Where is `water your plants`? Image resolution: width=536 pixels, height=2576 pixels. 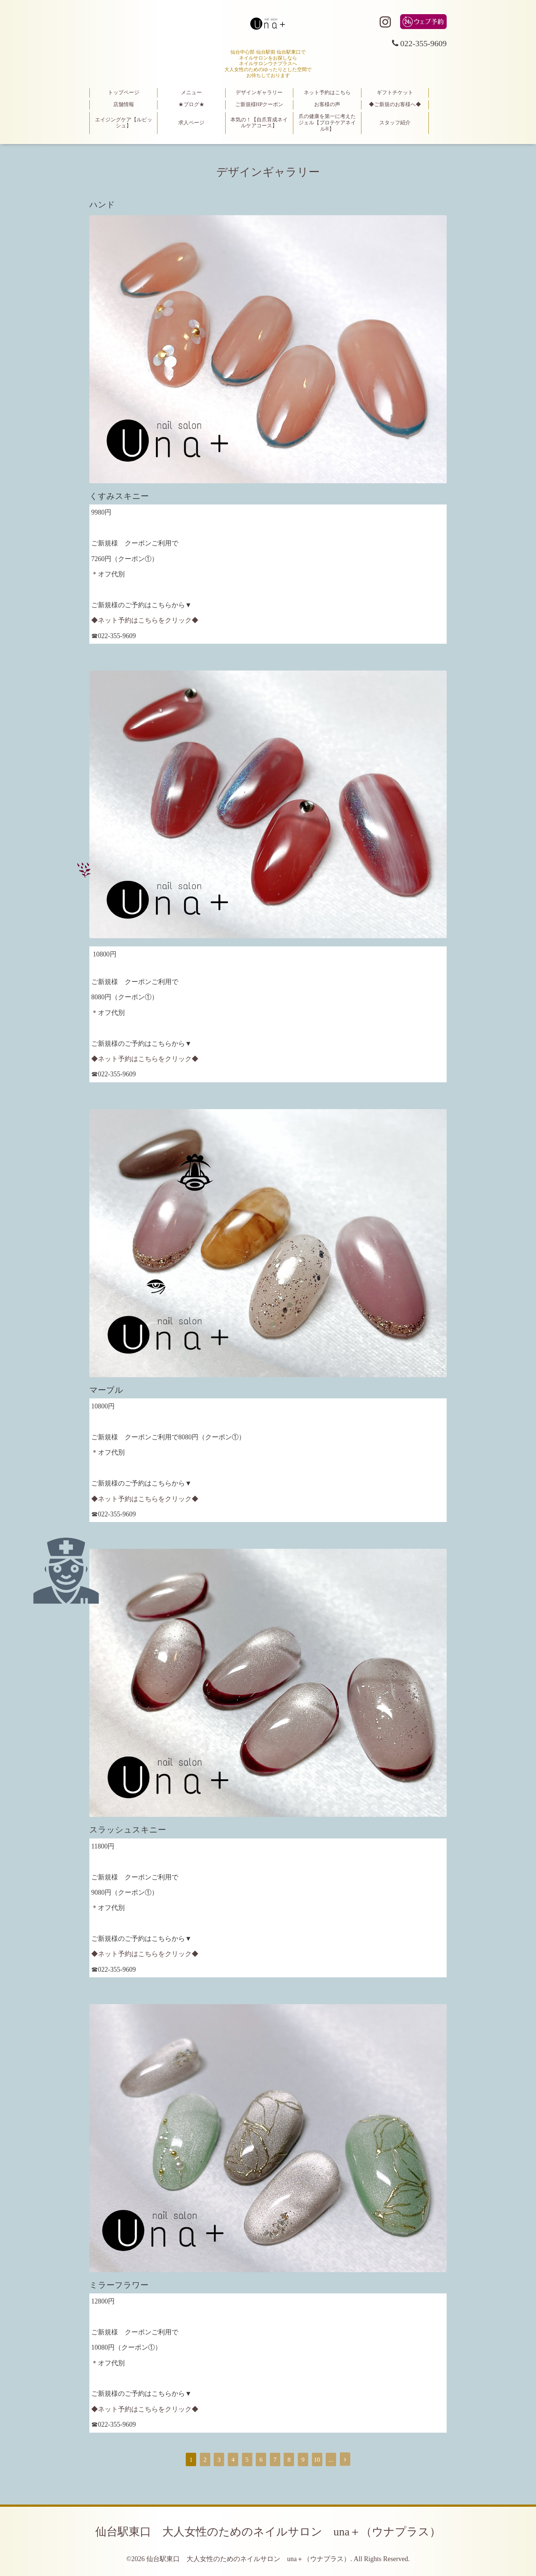 water your plants is located at coordinates (84, 870).